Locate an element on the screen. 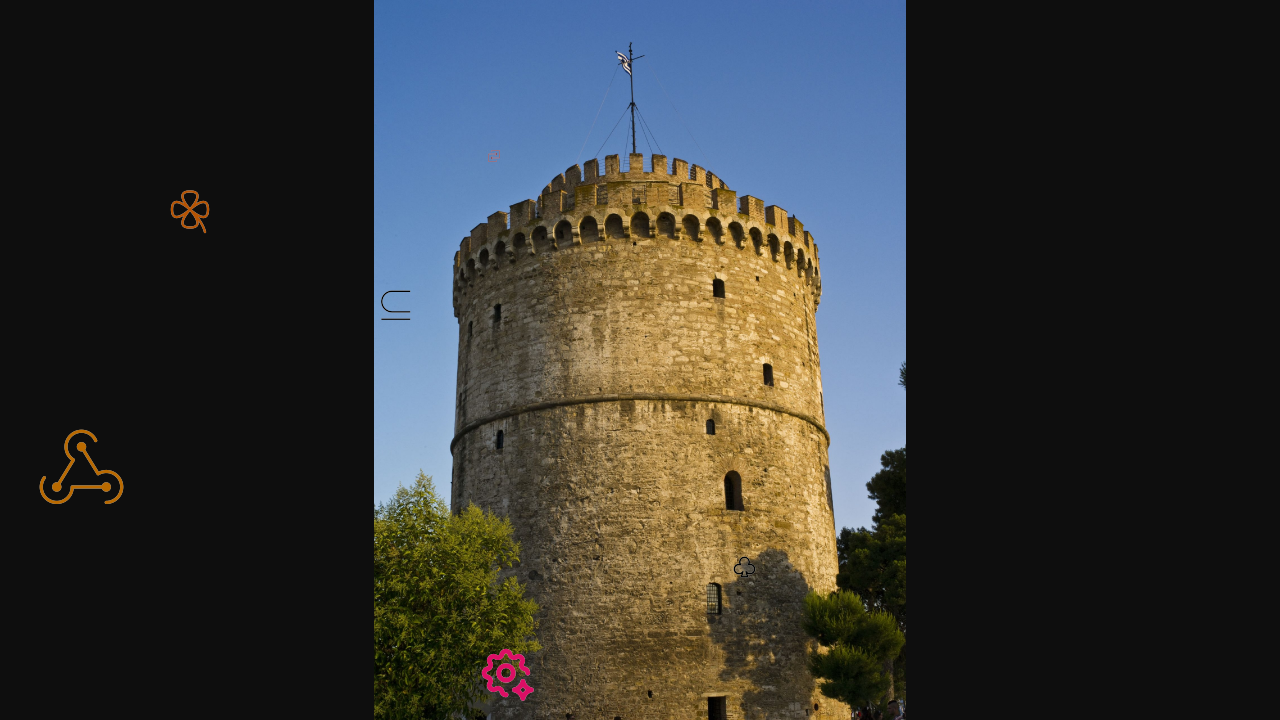 The height and width of the screenshot is (720, 1280). access AI-powered or smart settings is located at coordinates (506, 673).